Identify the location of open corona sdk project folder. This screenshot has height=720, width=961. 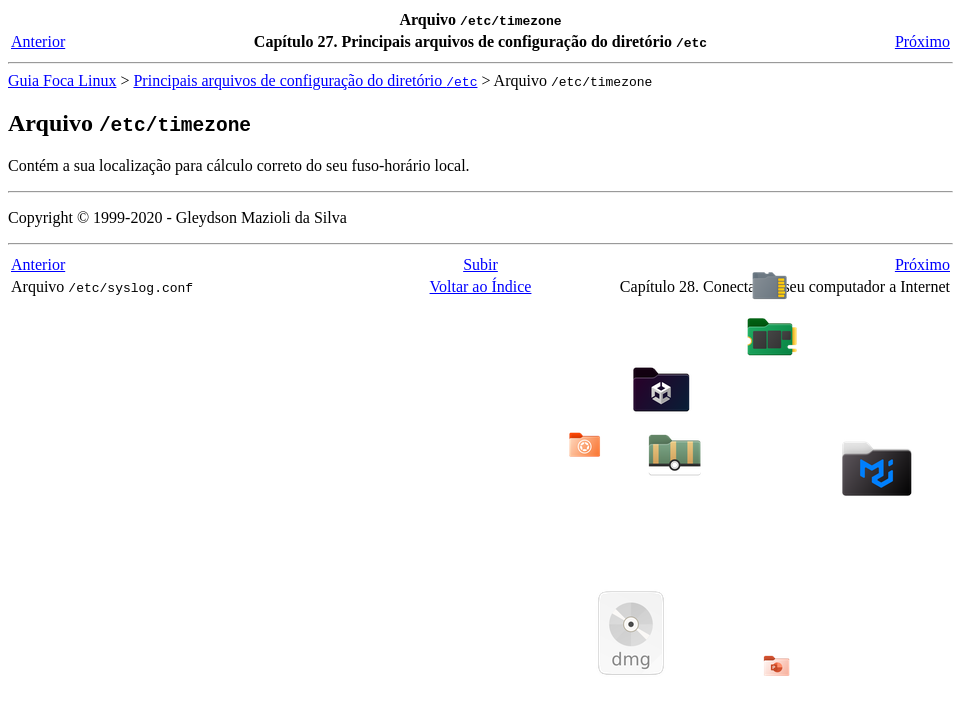
(584, 445).